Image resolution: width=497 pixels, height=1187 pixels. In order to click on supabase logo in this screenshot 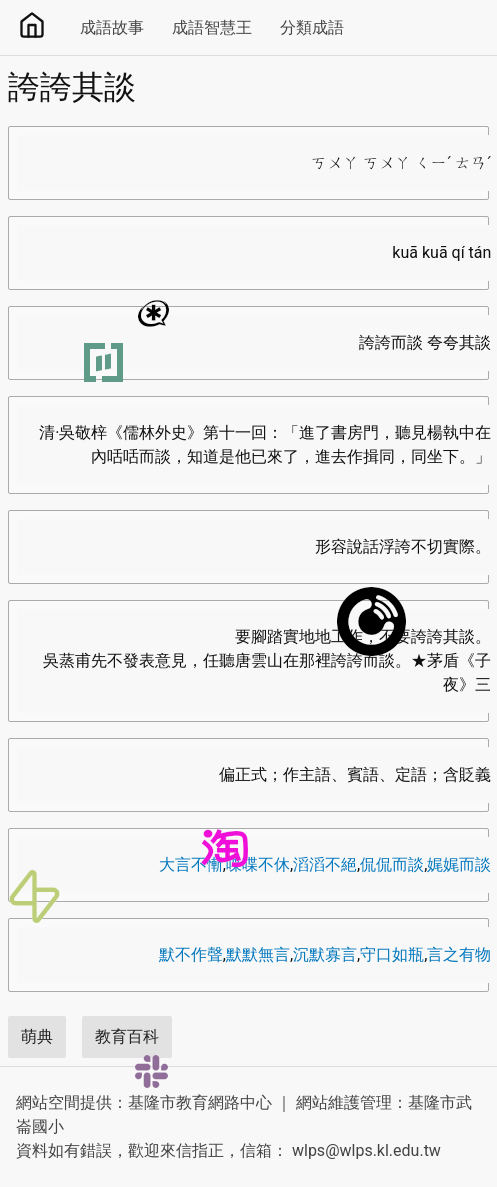, I will do `click(34, 896)`.